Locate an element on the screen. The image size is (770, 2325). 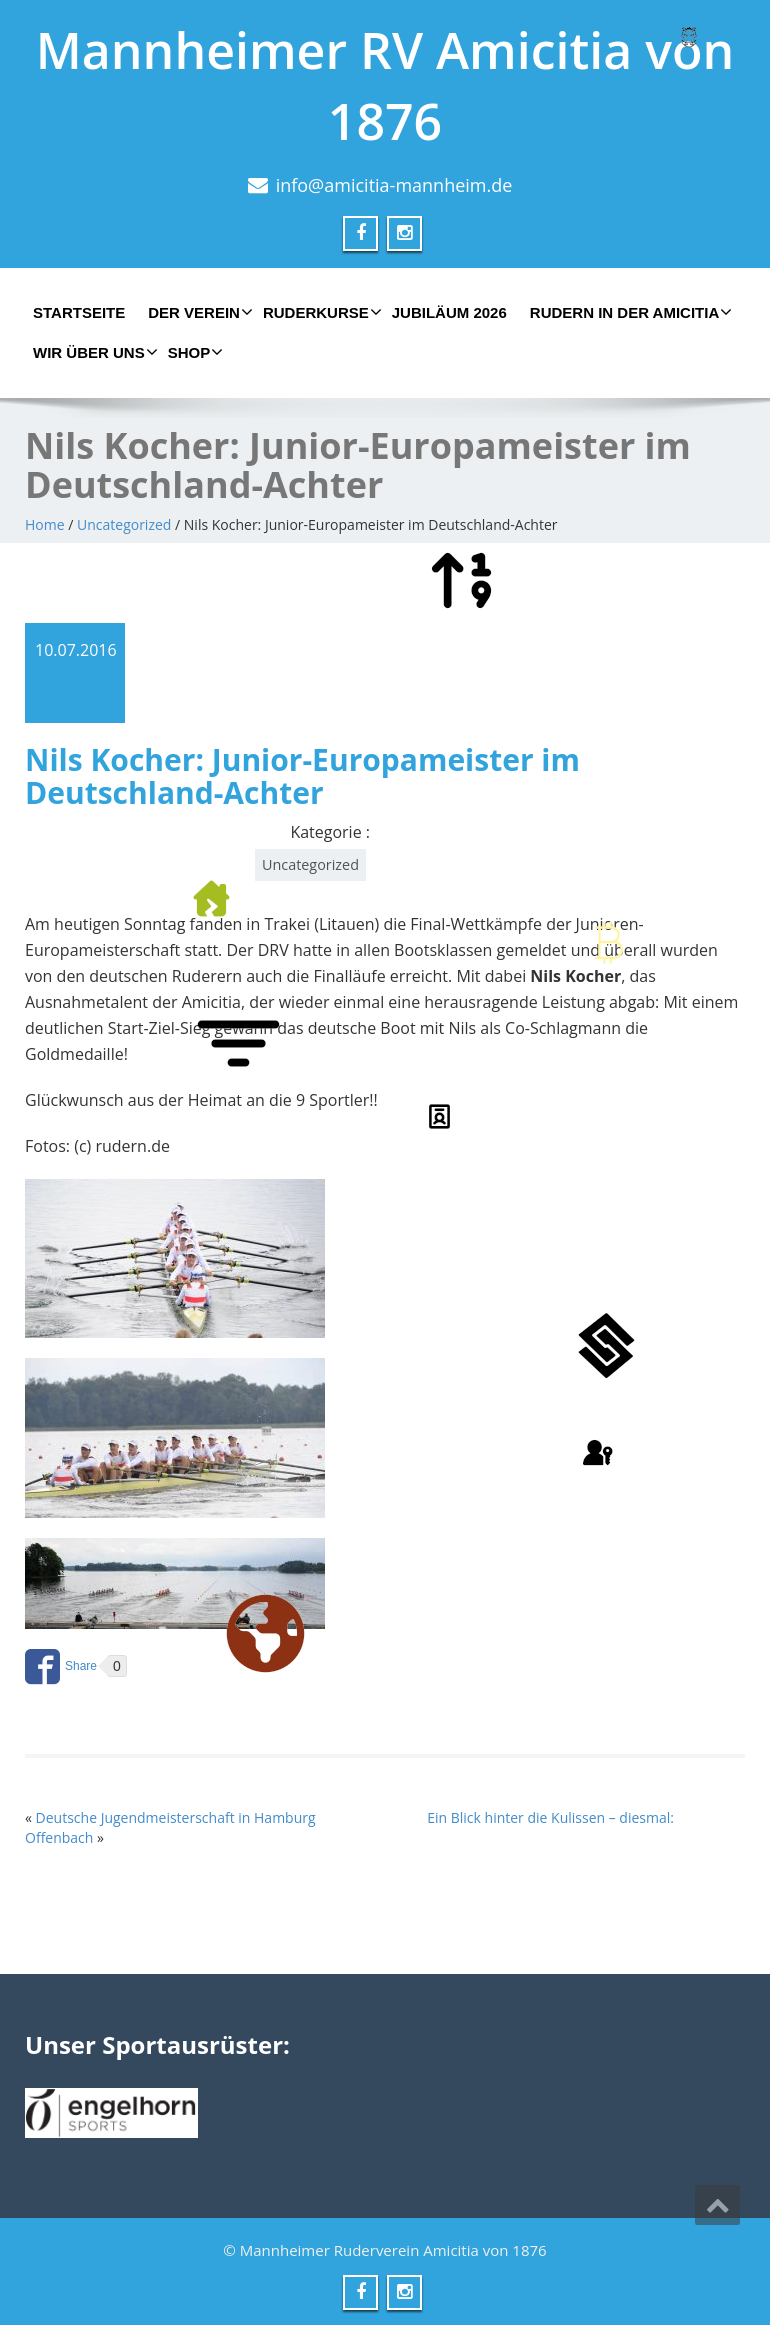
staylinked company logo is located at coordinates (606, 1345).